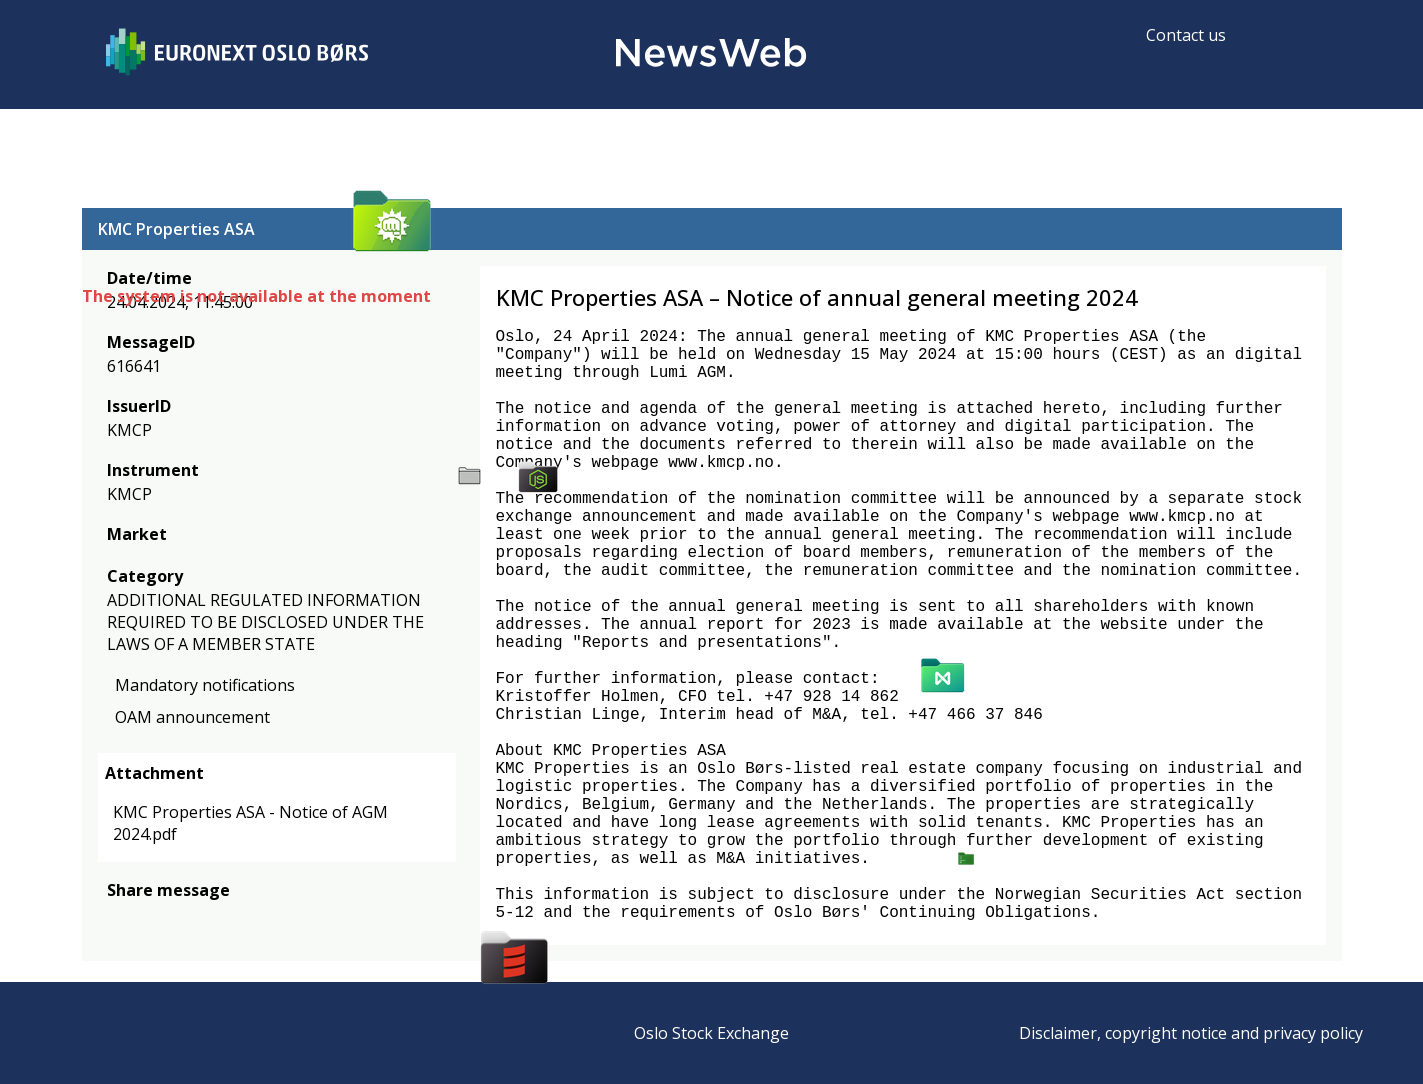 This screenshot has height=1084, width=1423. What do you see at coordinates (942, 676) in the screenshot?
I see `open wondershare edrawmind project folder` at bounding box center [942, 676].